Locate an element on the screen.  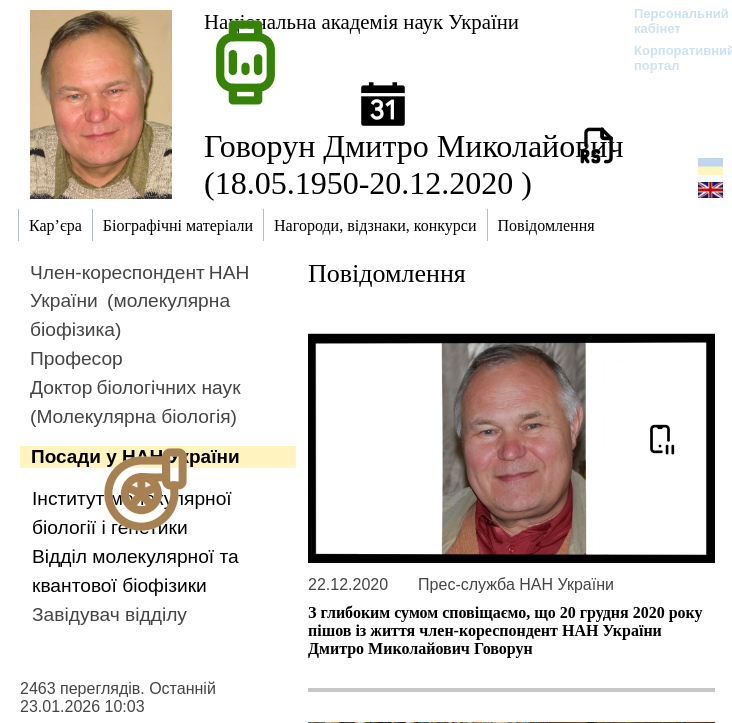
rust source code file is located at coordinates (598, 145).